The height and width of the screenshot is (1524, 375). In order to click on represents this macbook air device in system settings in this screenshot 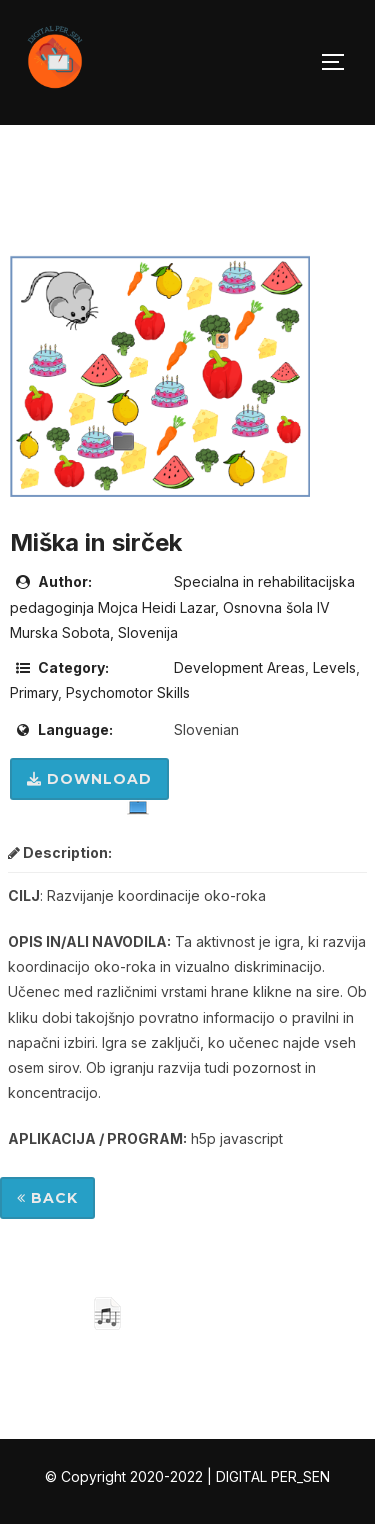, I will do `click(138, 806)`.